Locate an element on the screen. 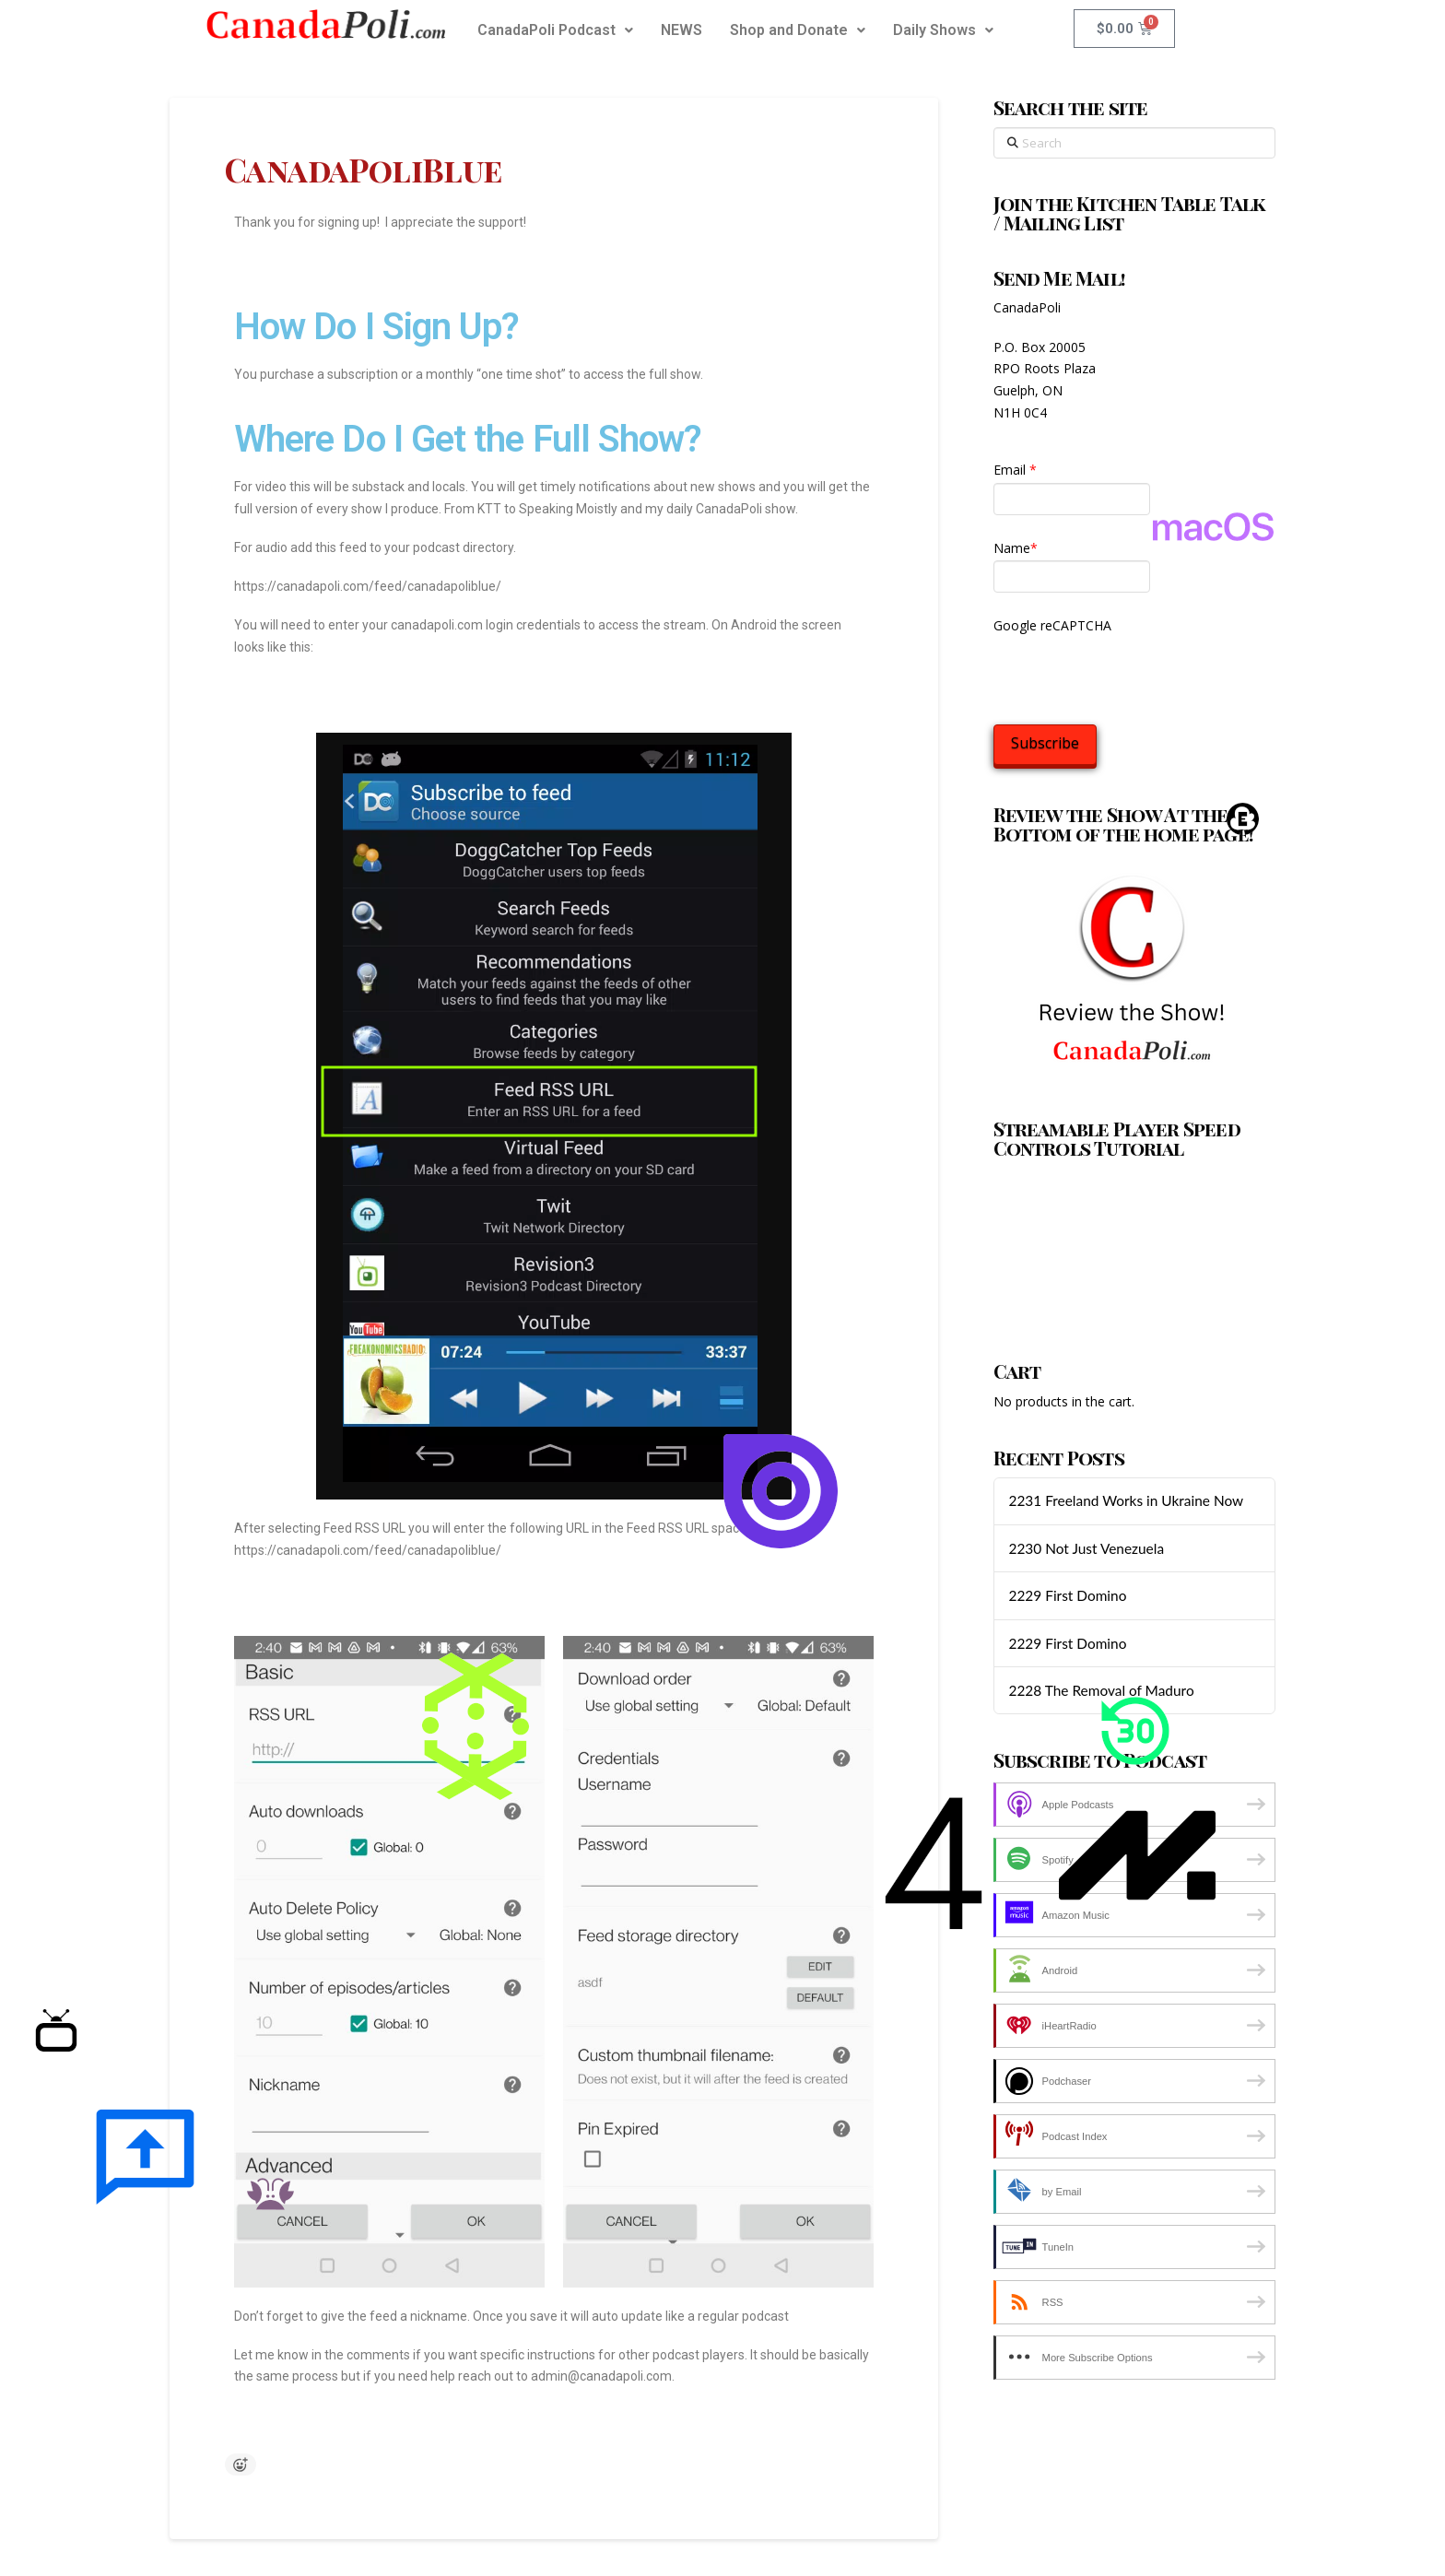 The image size is (1445, 2576). google cloud dataflow service logo is located at coordinates (476, 1726).